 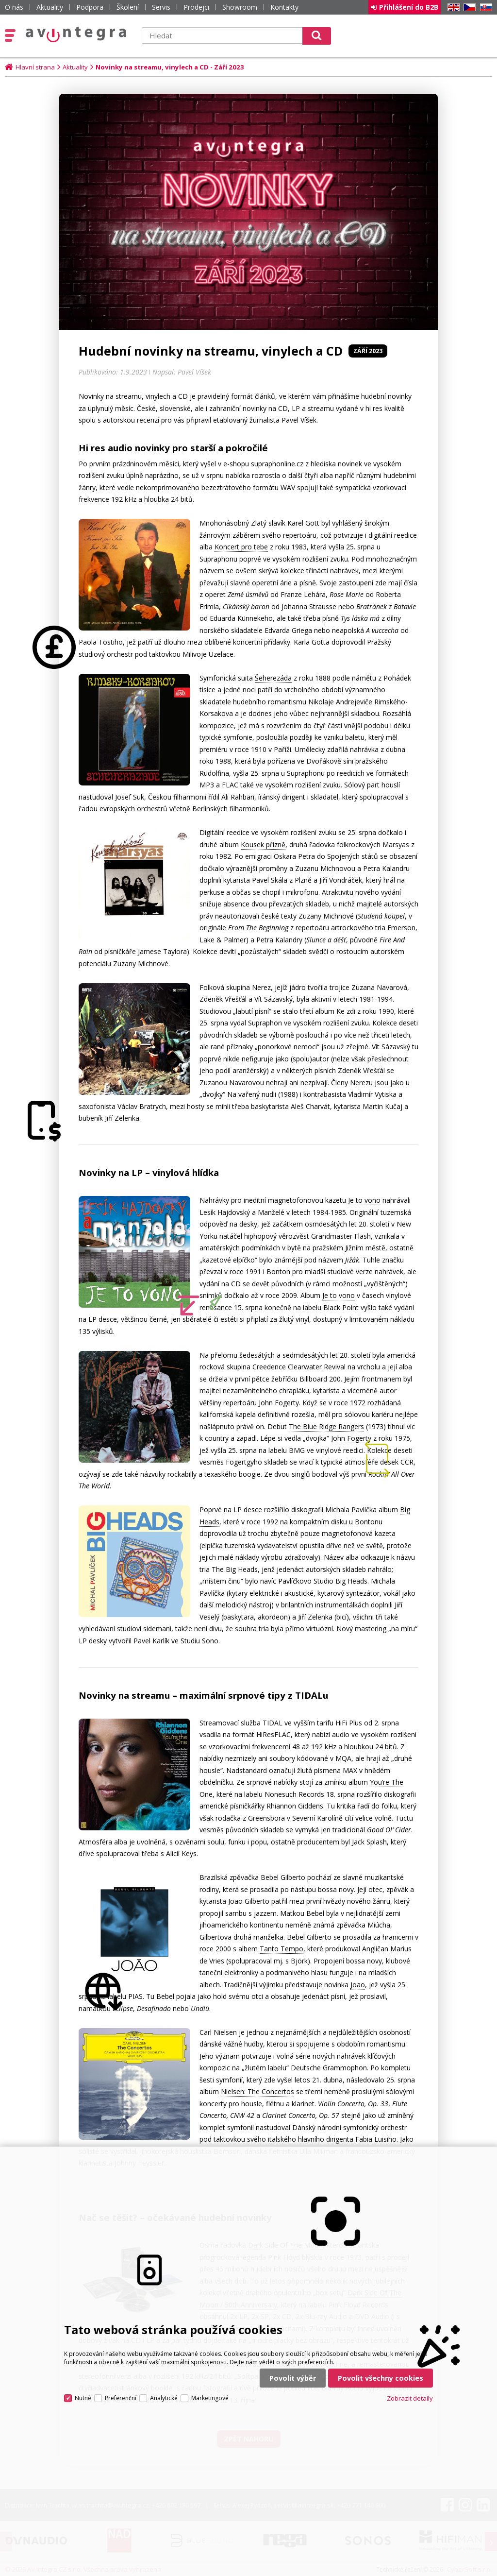 What do you see at coordinates (335, 2221) in the screenshot?
I see `capture a photo or screenshot` at bounding box center [335, 2221].